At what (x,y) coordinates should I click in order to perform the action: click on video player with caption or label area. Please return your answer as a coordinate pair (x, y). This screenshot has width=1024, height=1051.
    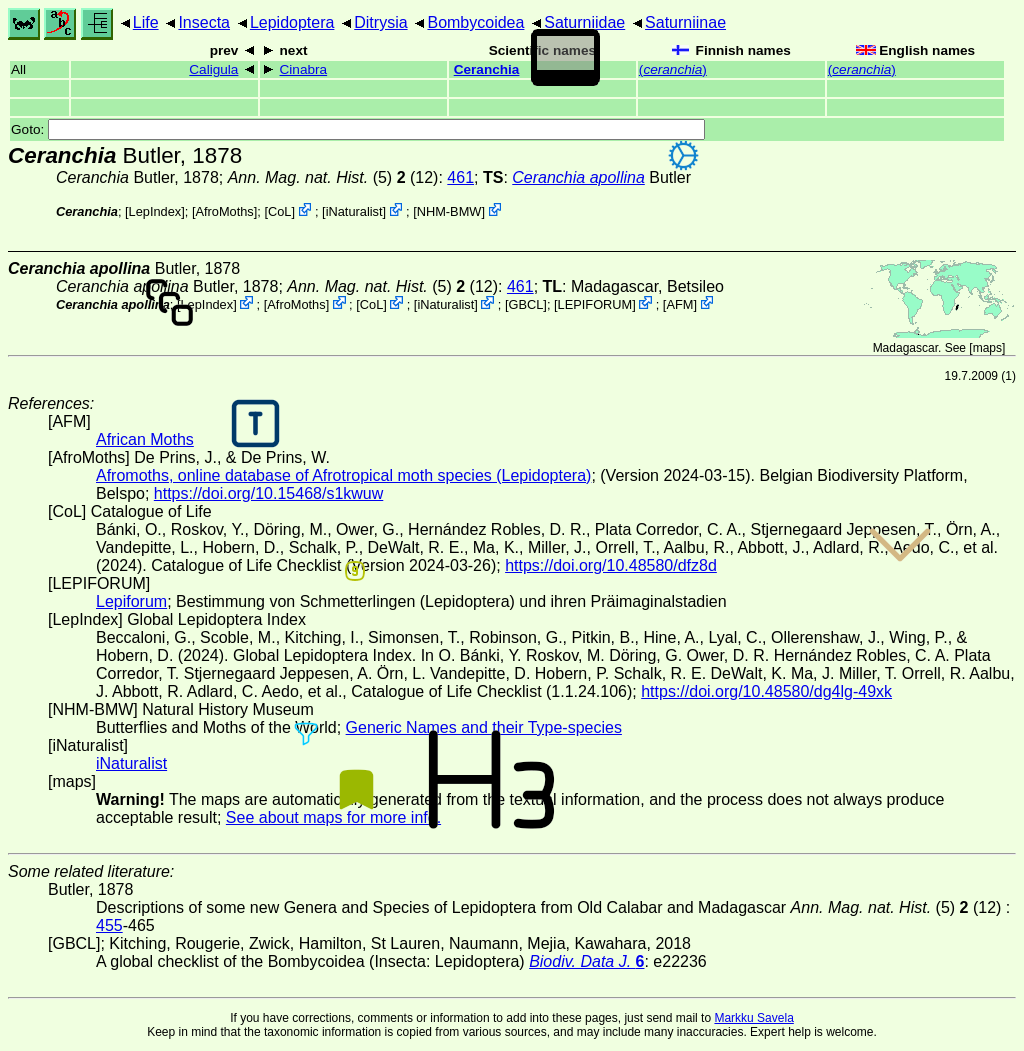
    Looking at the image, I should click on (565, 57).